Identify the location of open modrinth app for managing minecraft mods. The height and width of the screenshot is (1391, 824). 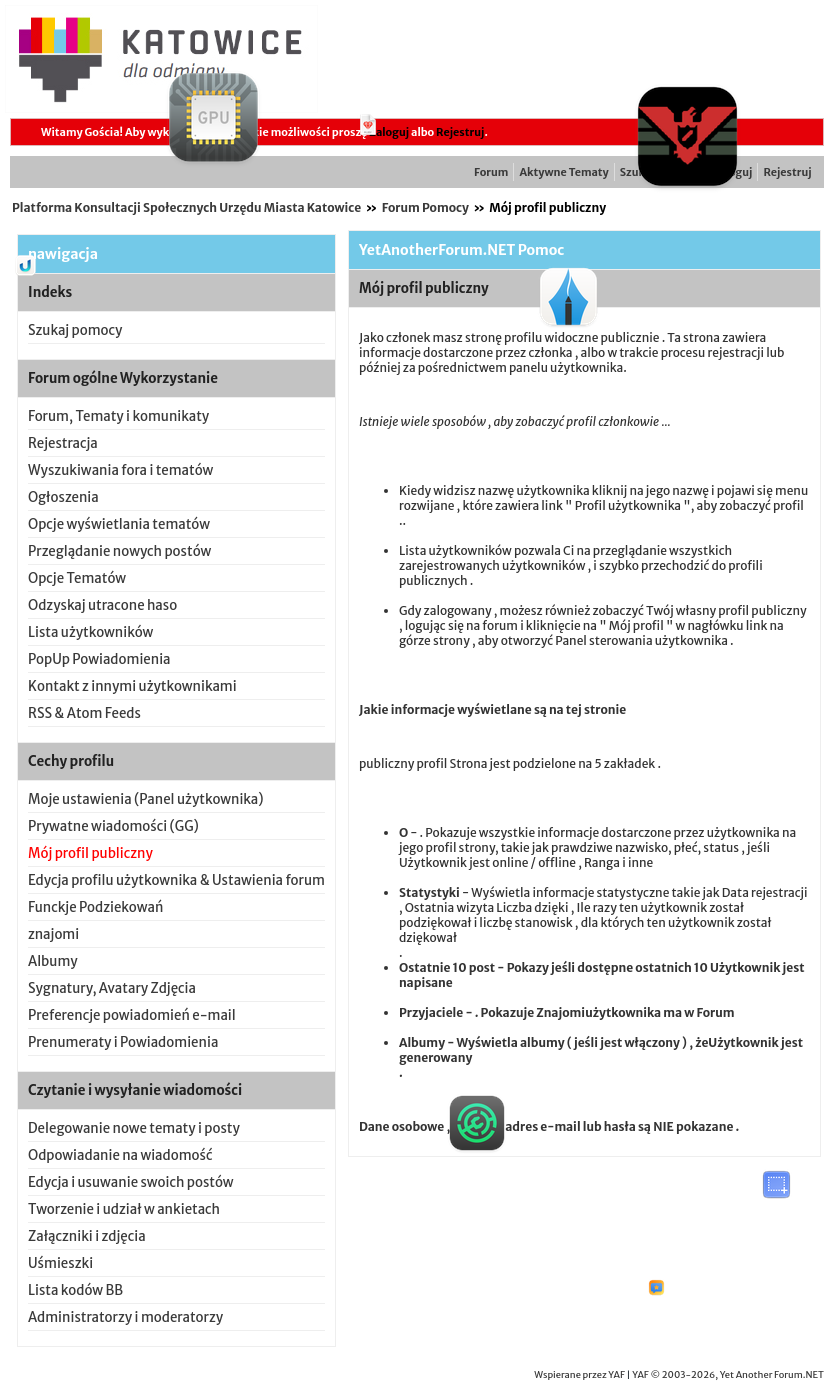
(477, 1123).